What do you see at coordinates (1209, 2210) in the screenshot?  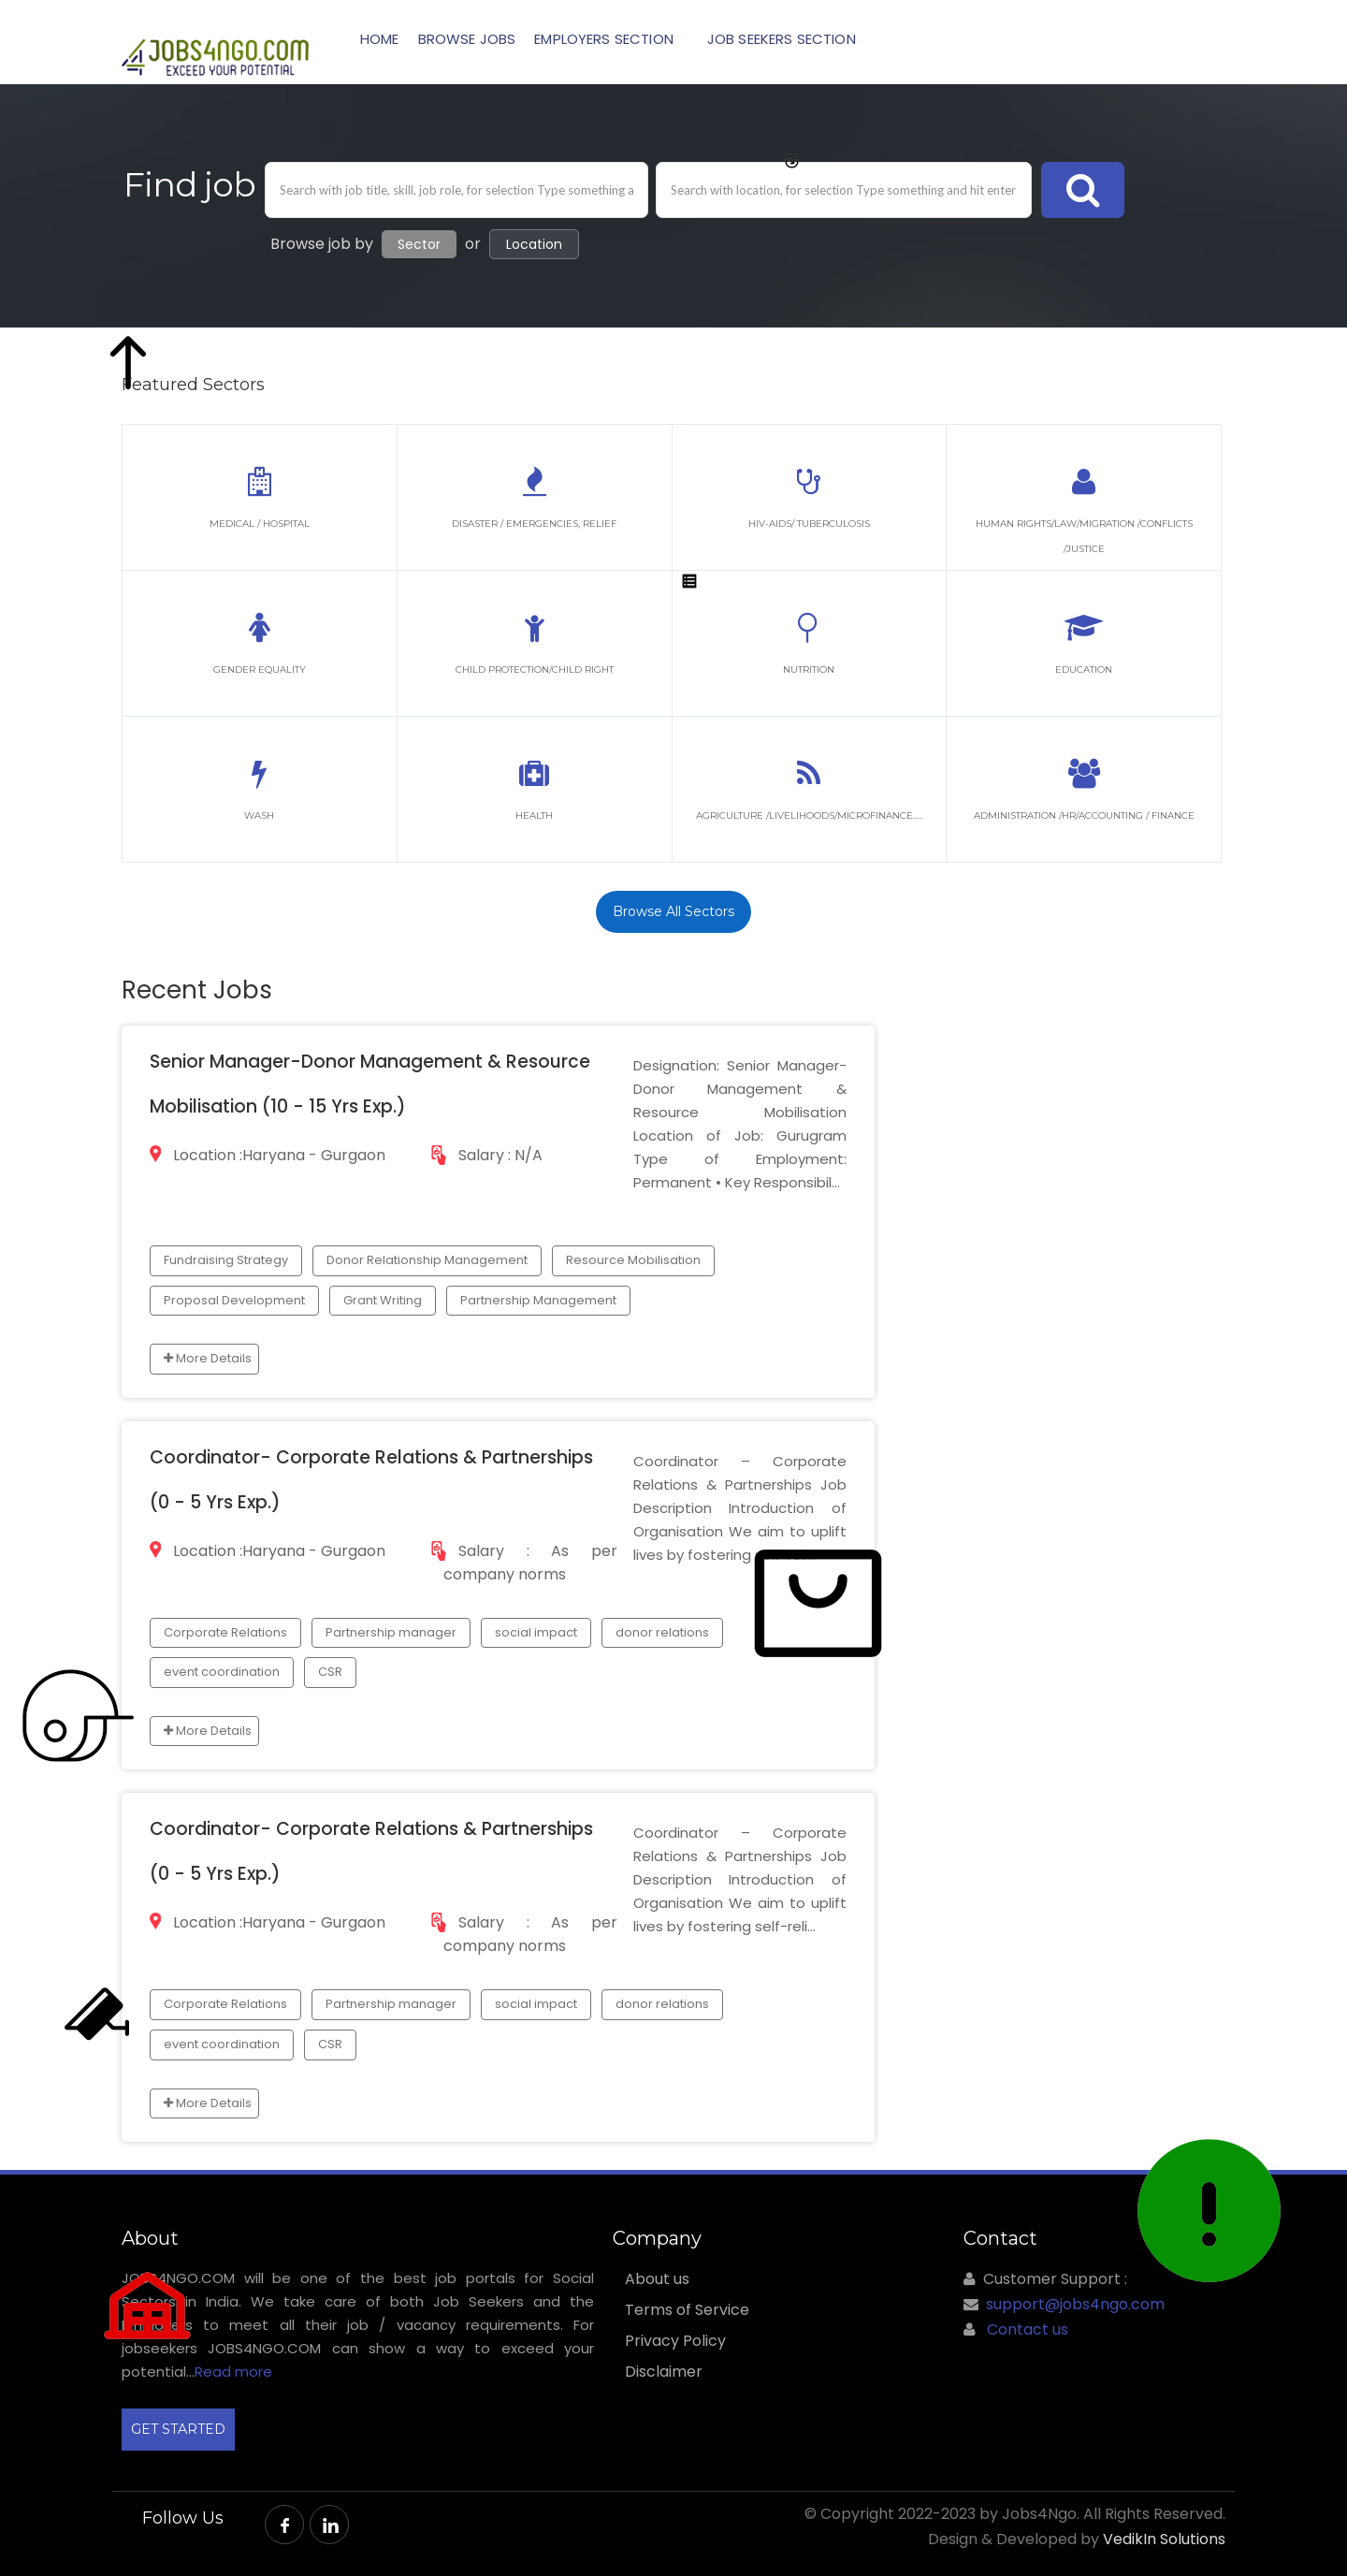 I see `indicates a warning or alert requiring attention` at bounding box center [1209, 2210].